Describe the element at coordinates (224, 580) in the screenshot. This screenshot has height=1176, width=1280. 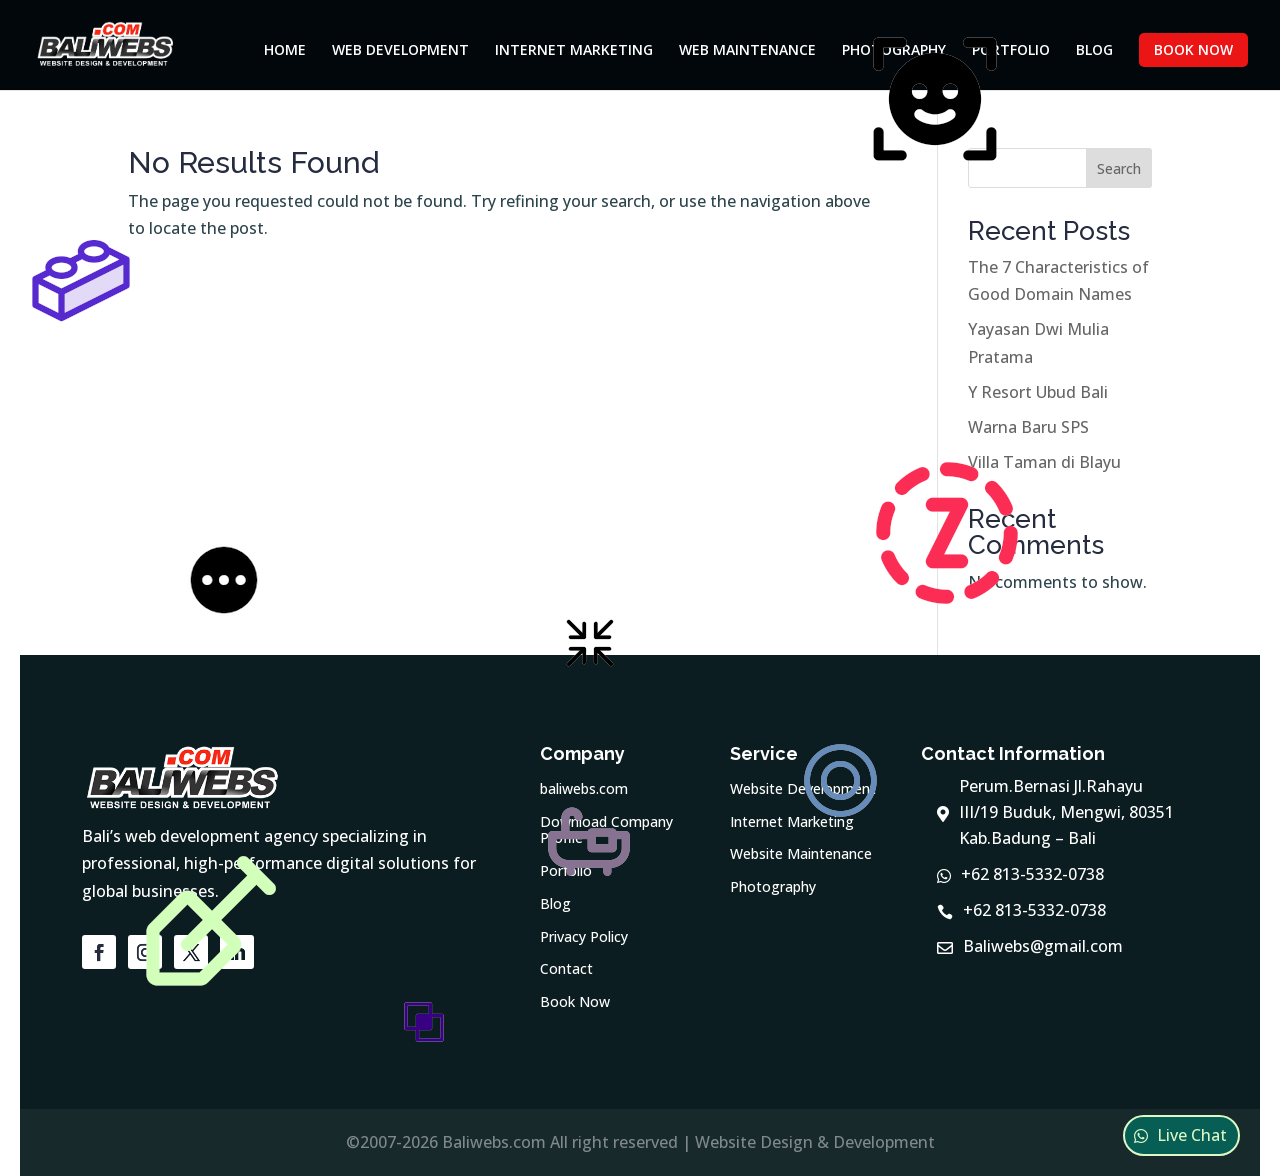
I see `indicates a pending or in-progress status` at that location.